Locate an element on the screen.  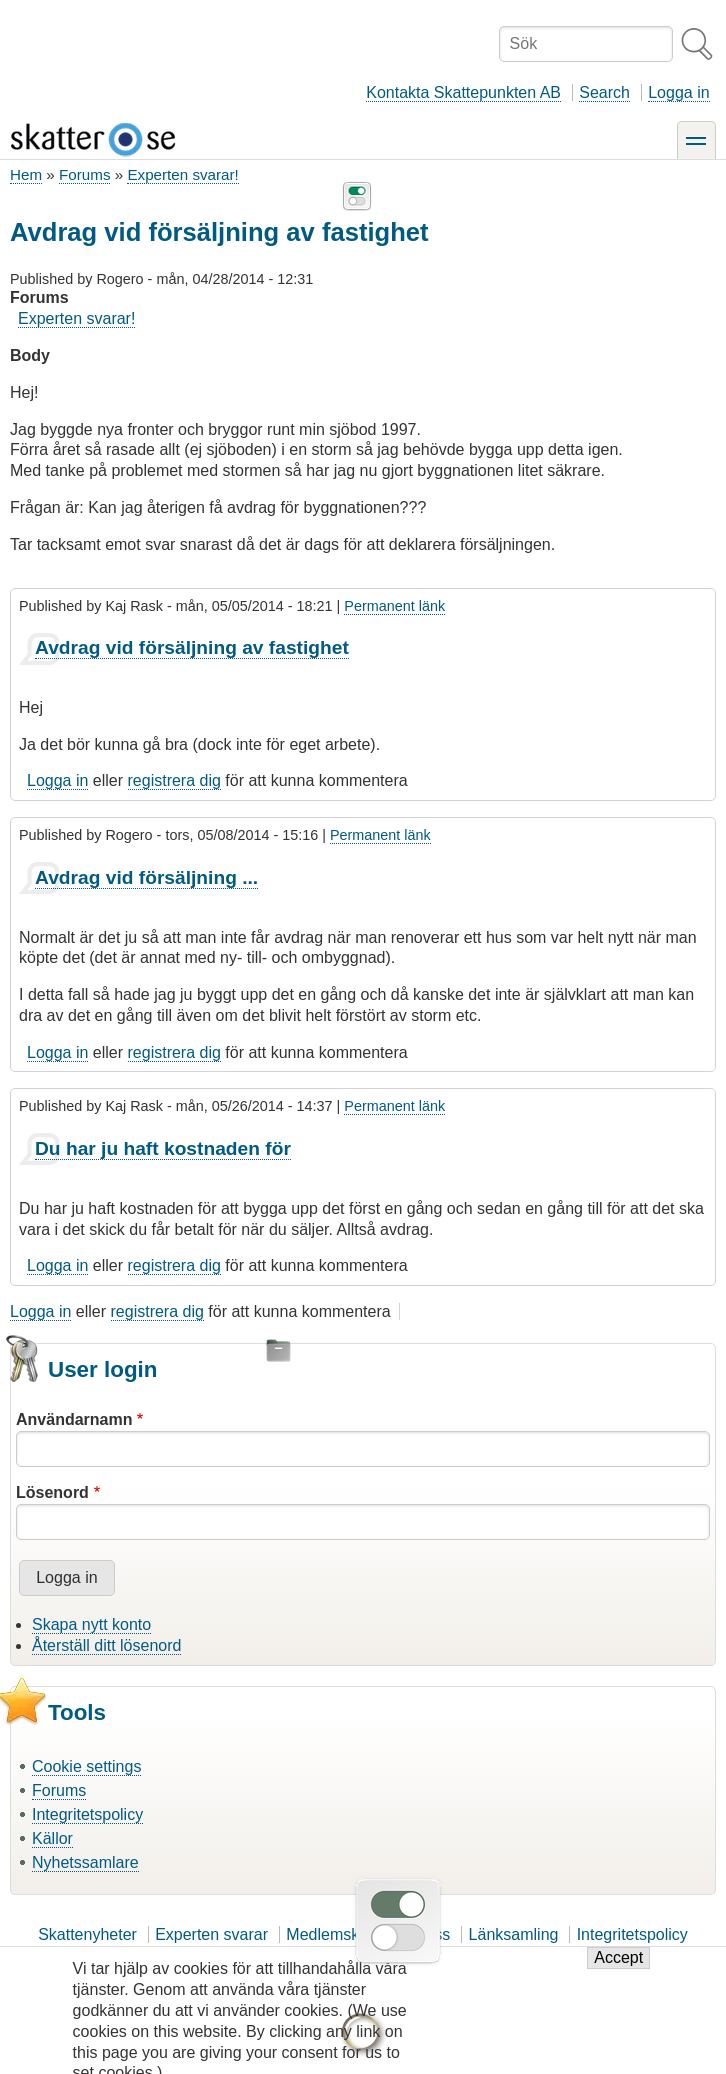
open system tweaks or customization settings is located at coordinates (398, 1921).